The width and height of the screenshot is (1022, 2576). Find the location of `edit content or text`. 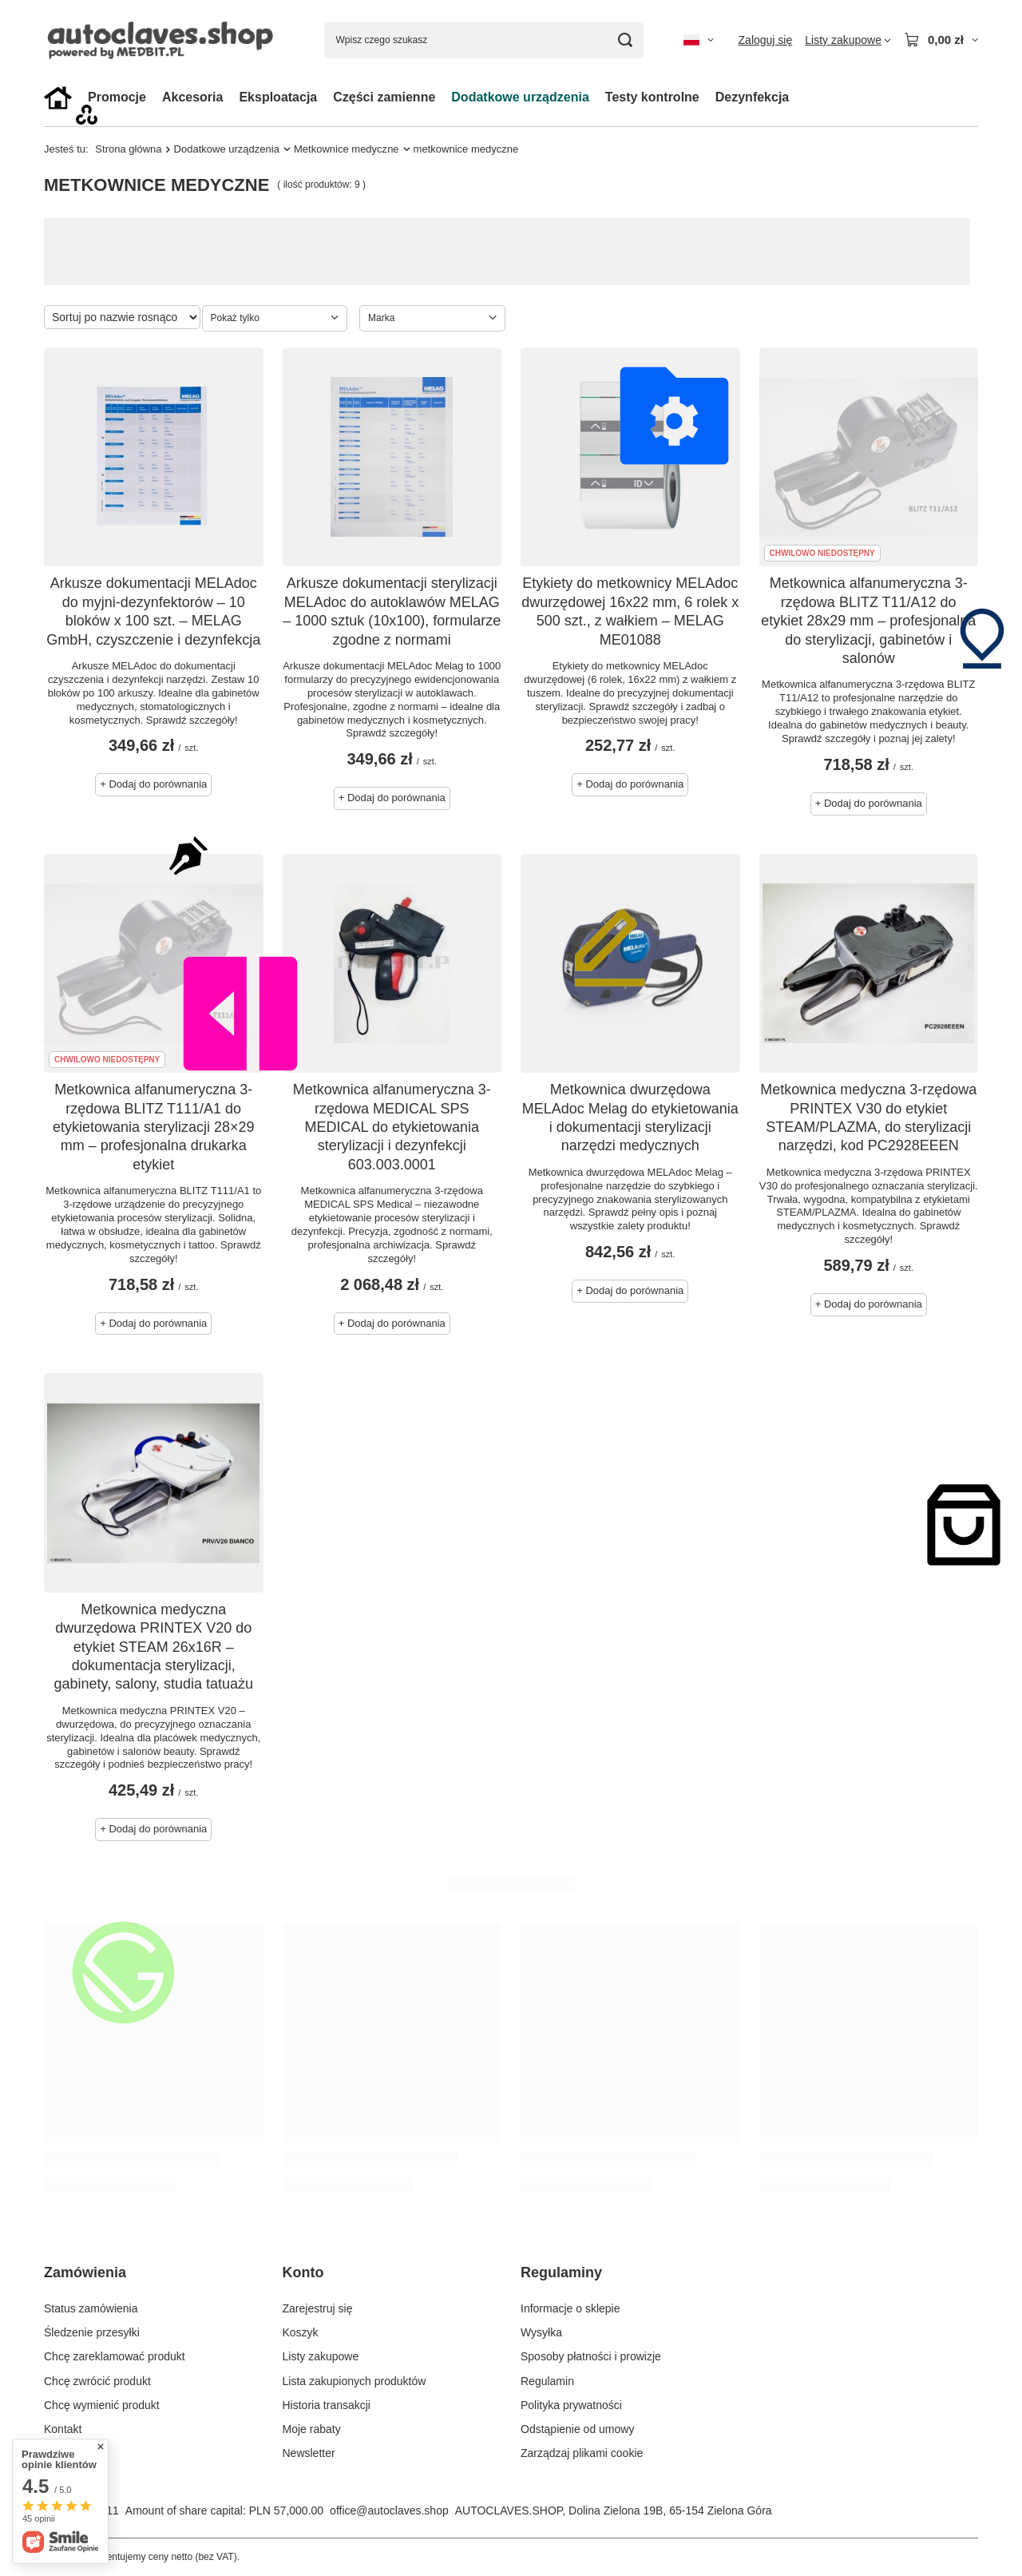

edit content or text is located at coordinates (610, 948).